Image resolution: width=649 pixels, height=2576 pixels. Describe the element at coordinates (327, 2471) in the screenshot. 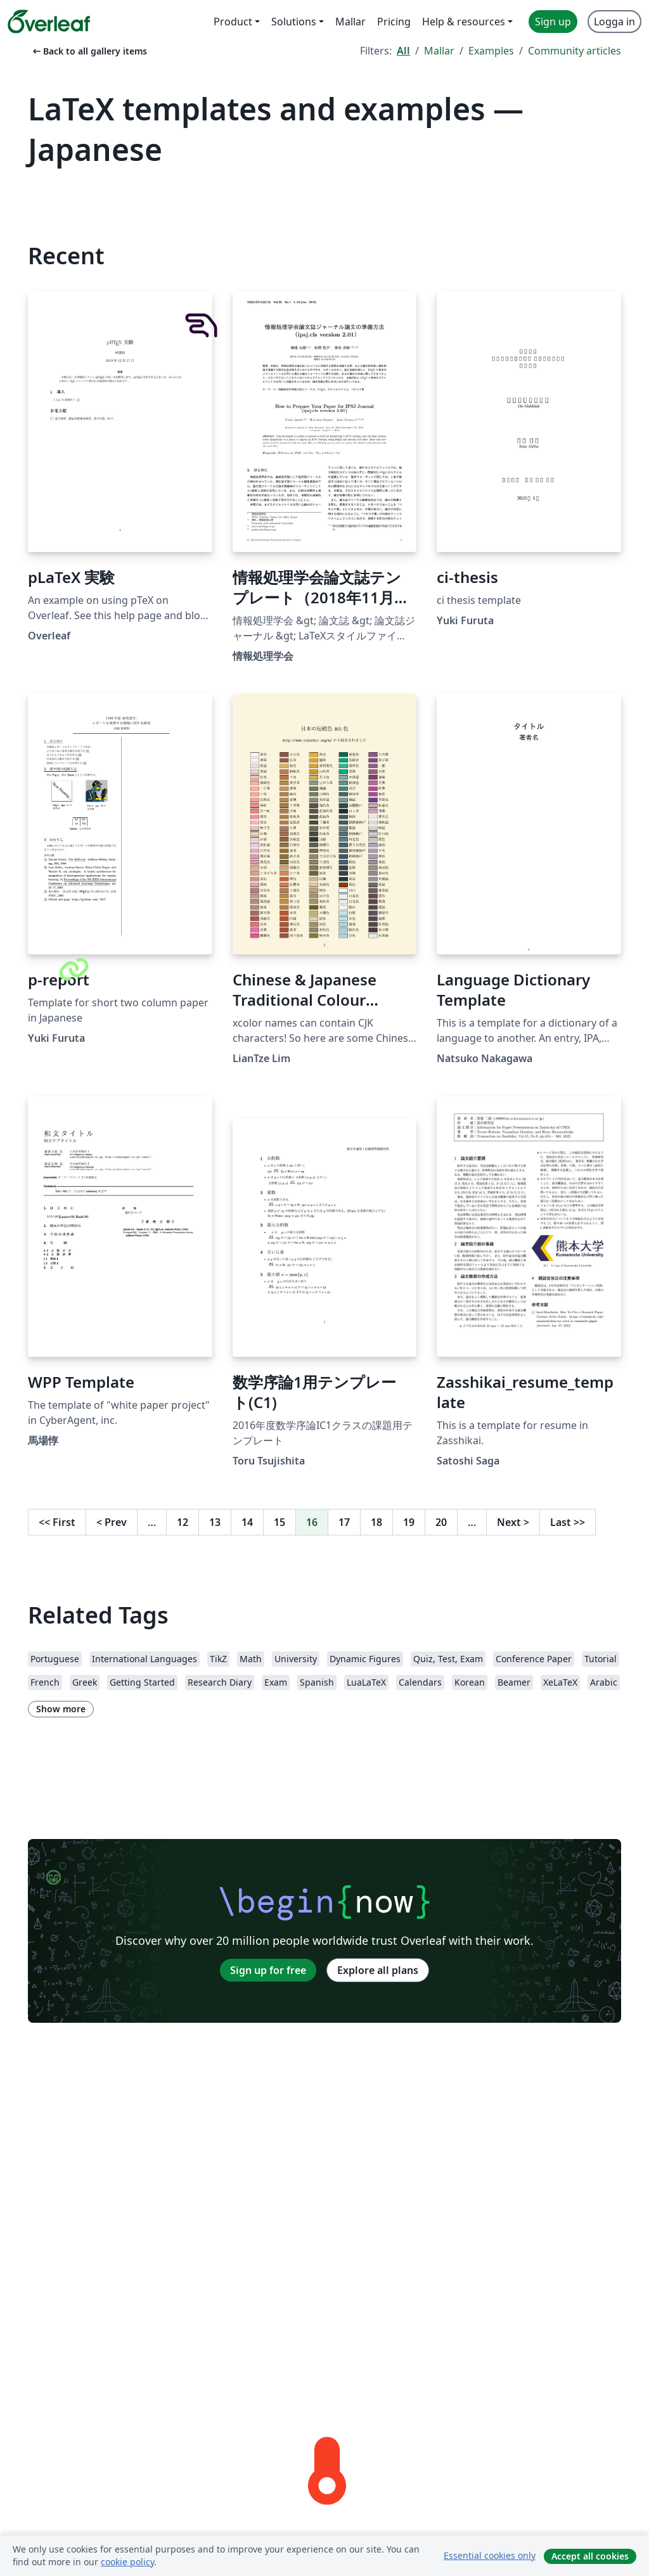

I see `indicates very low or minimum temperature` at that location.